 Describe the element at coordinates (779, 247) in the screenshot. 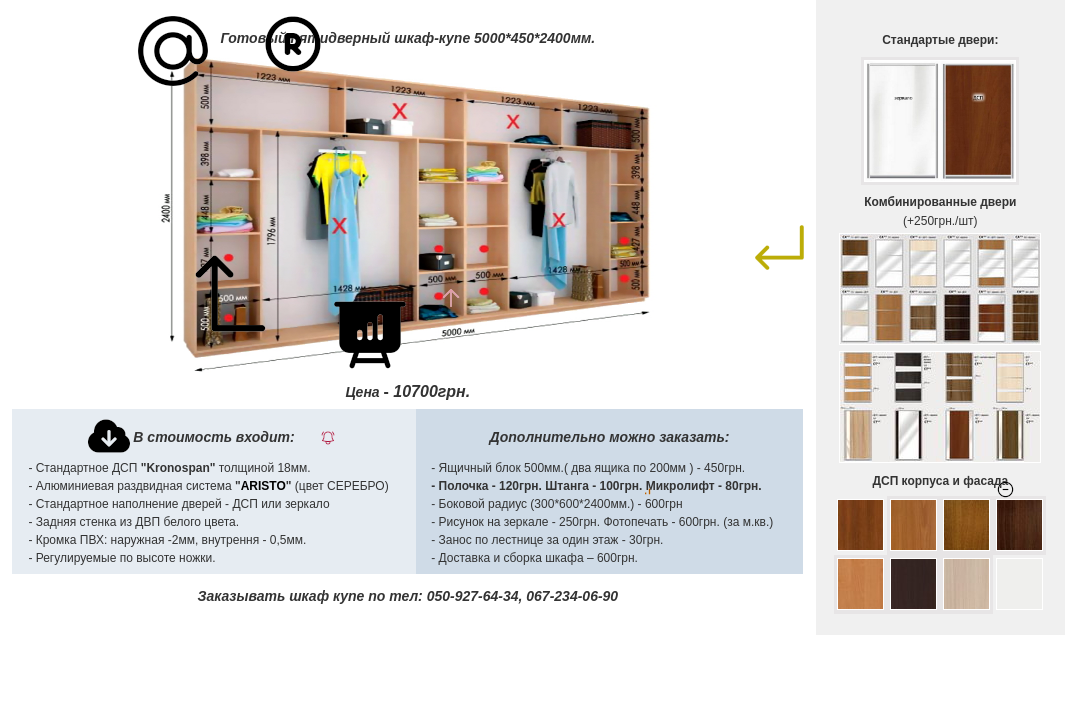

I see `return to previous line or entry` at that location.